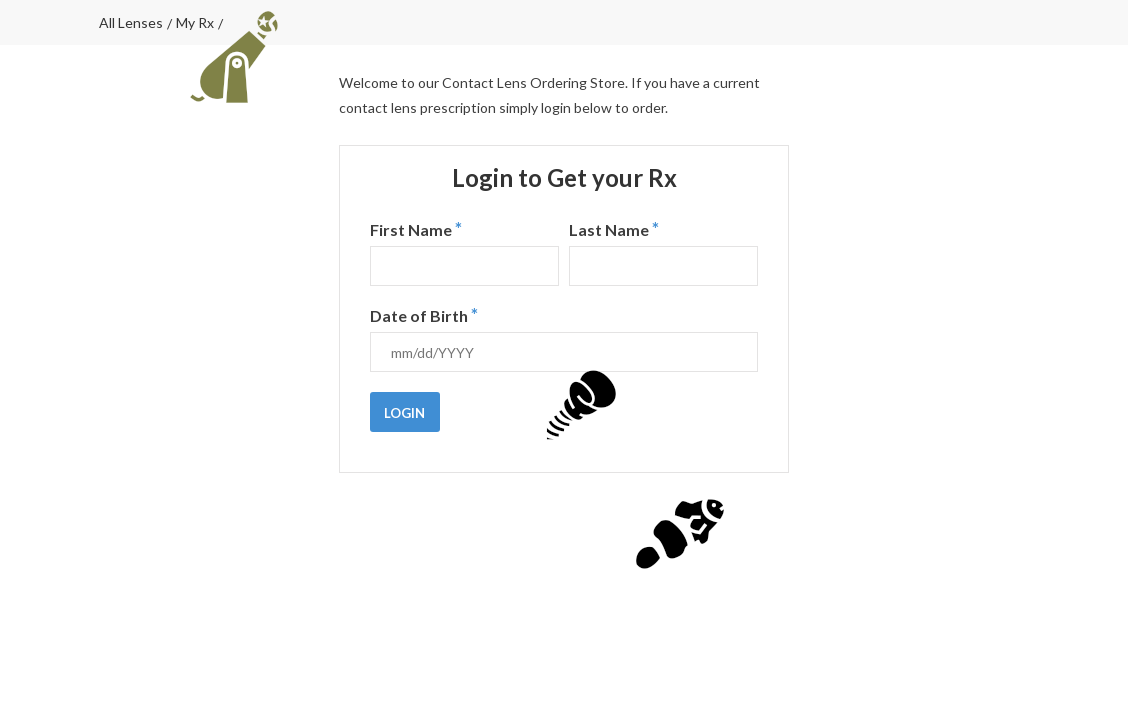 The width and height of the screenshot is (1128, 720). Describe the element at coordinates (680, 534) in the screenshot. I see `indicates aquarium or marine life category` at that location.